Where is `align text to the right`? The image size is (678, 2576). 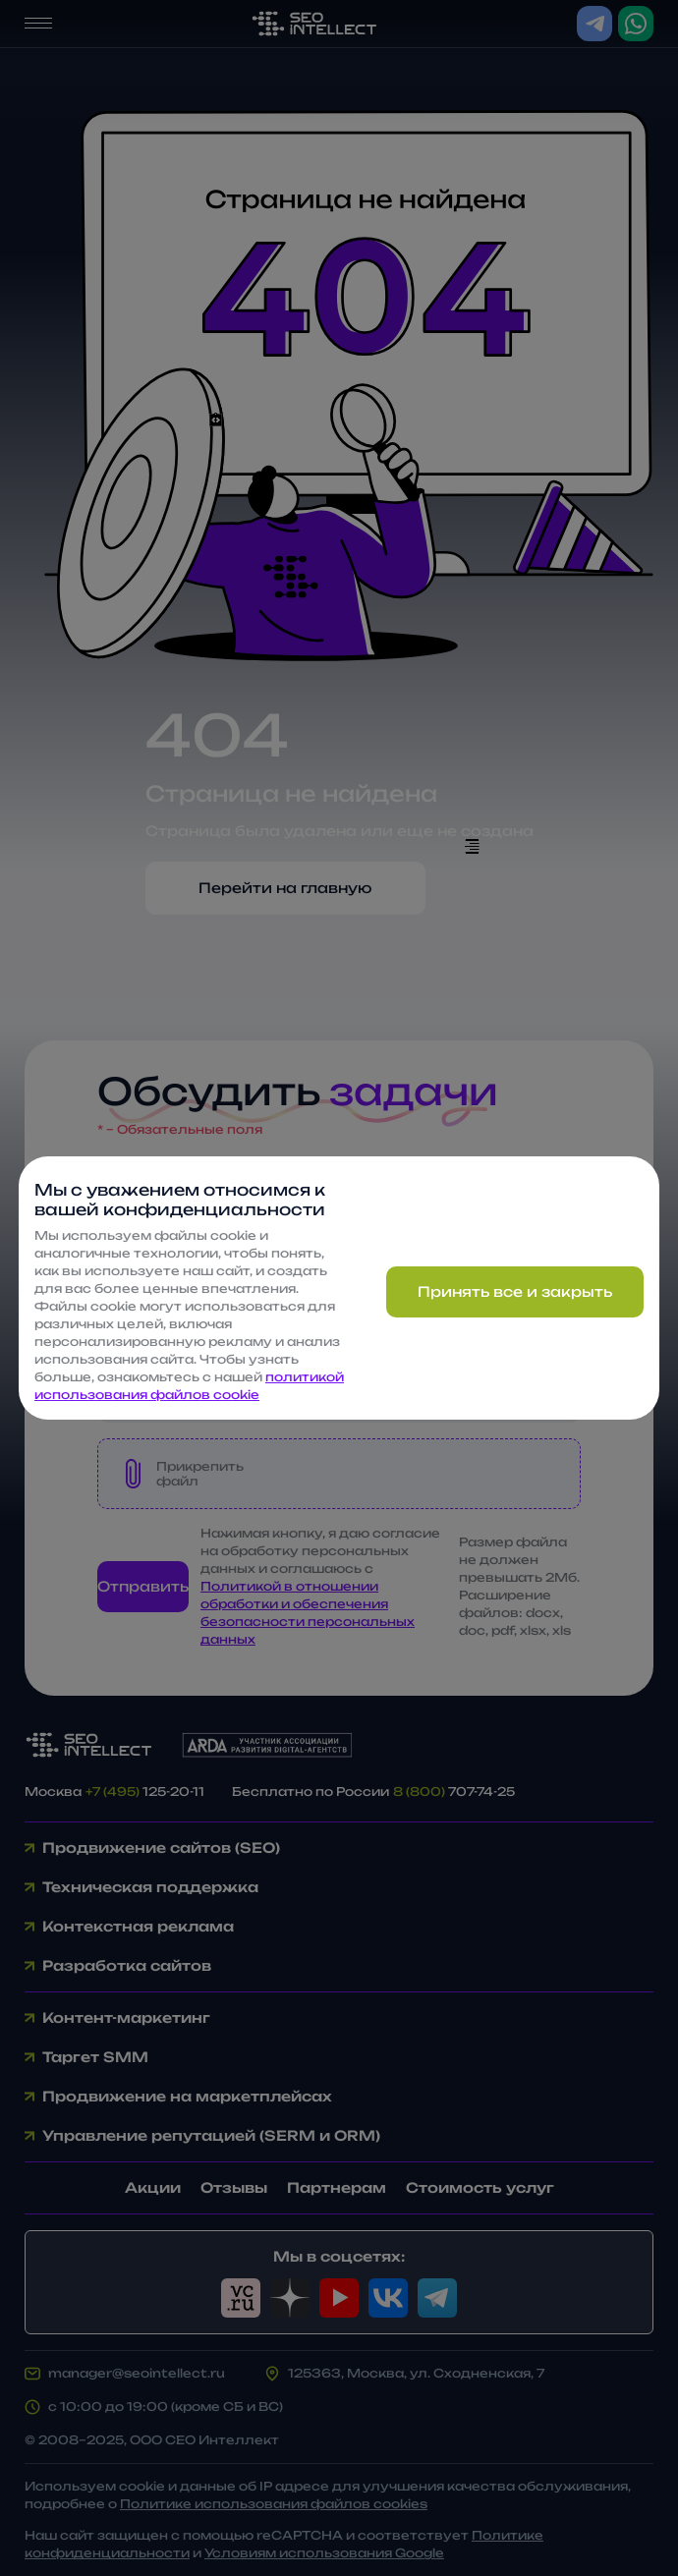
align text to the right is located at coordinates (472, 846).